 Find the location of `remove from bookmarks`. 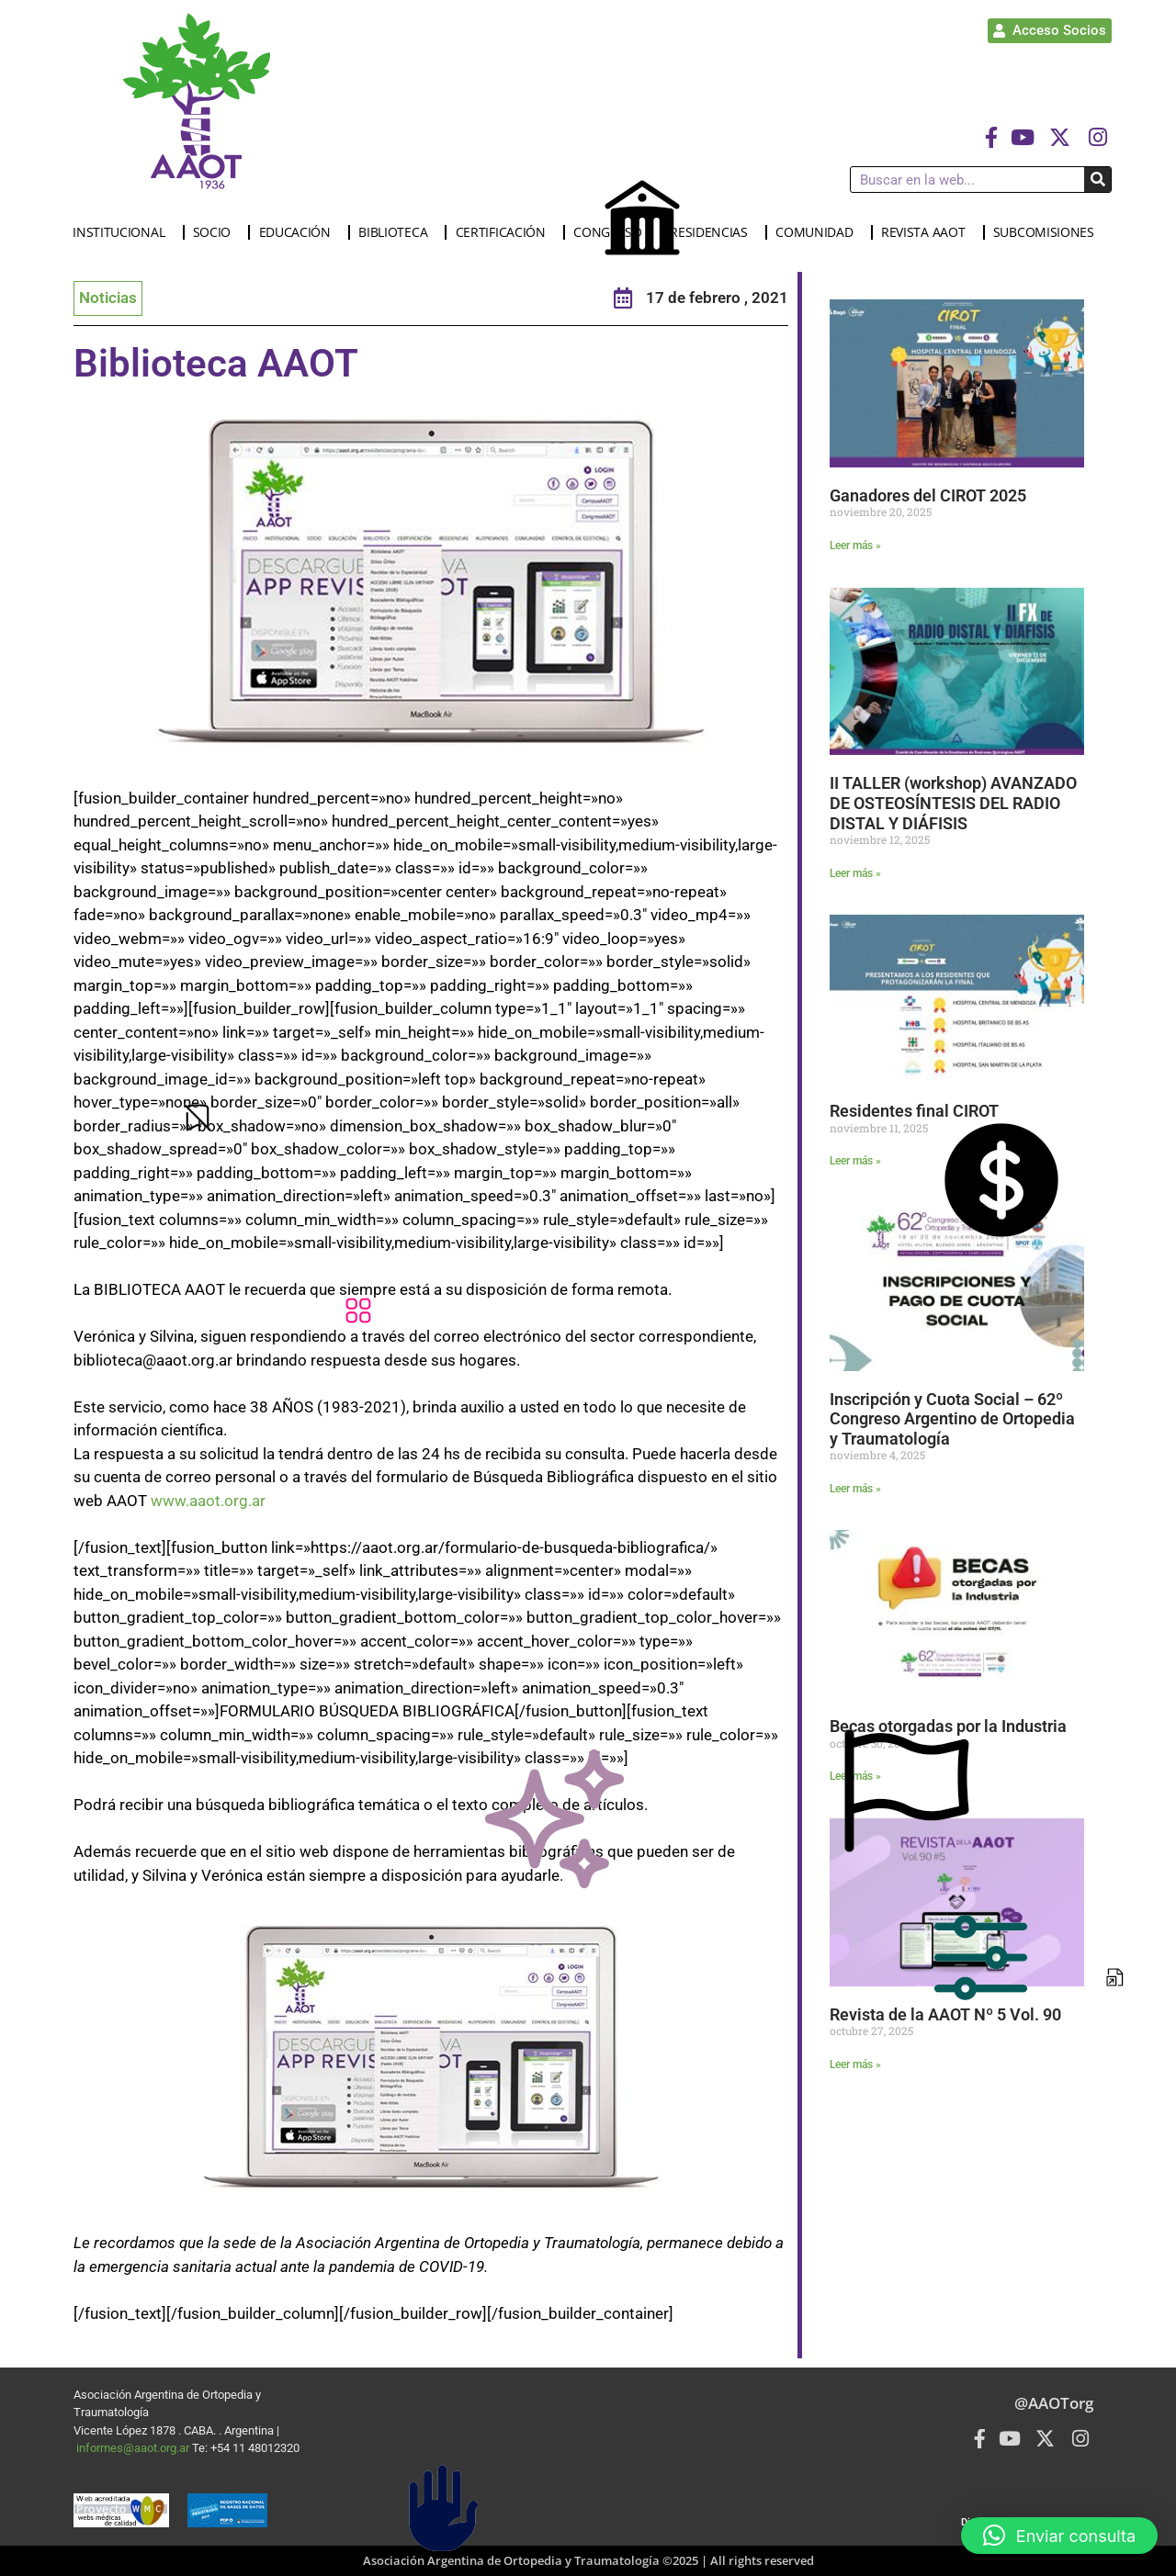

remove from bookmarks is located at coordinates (198, 1118).